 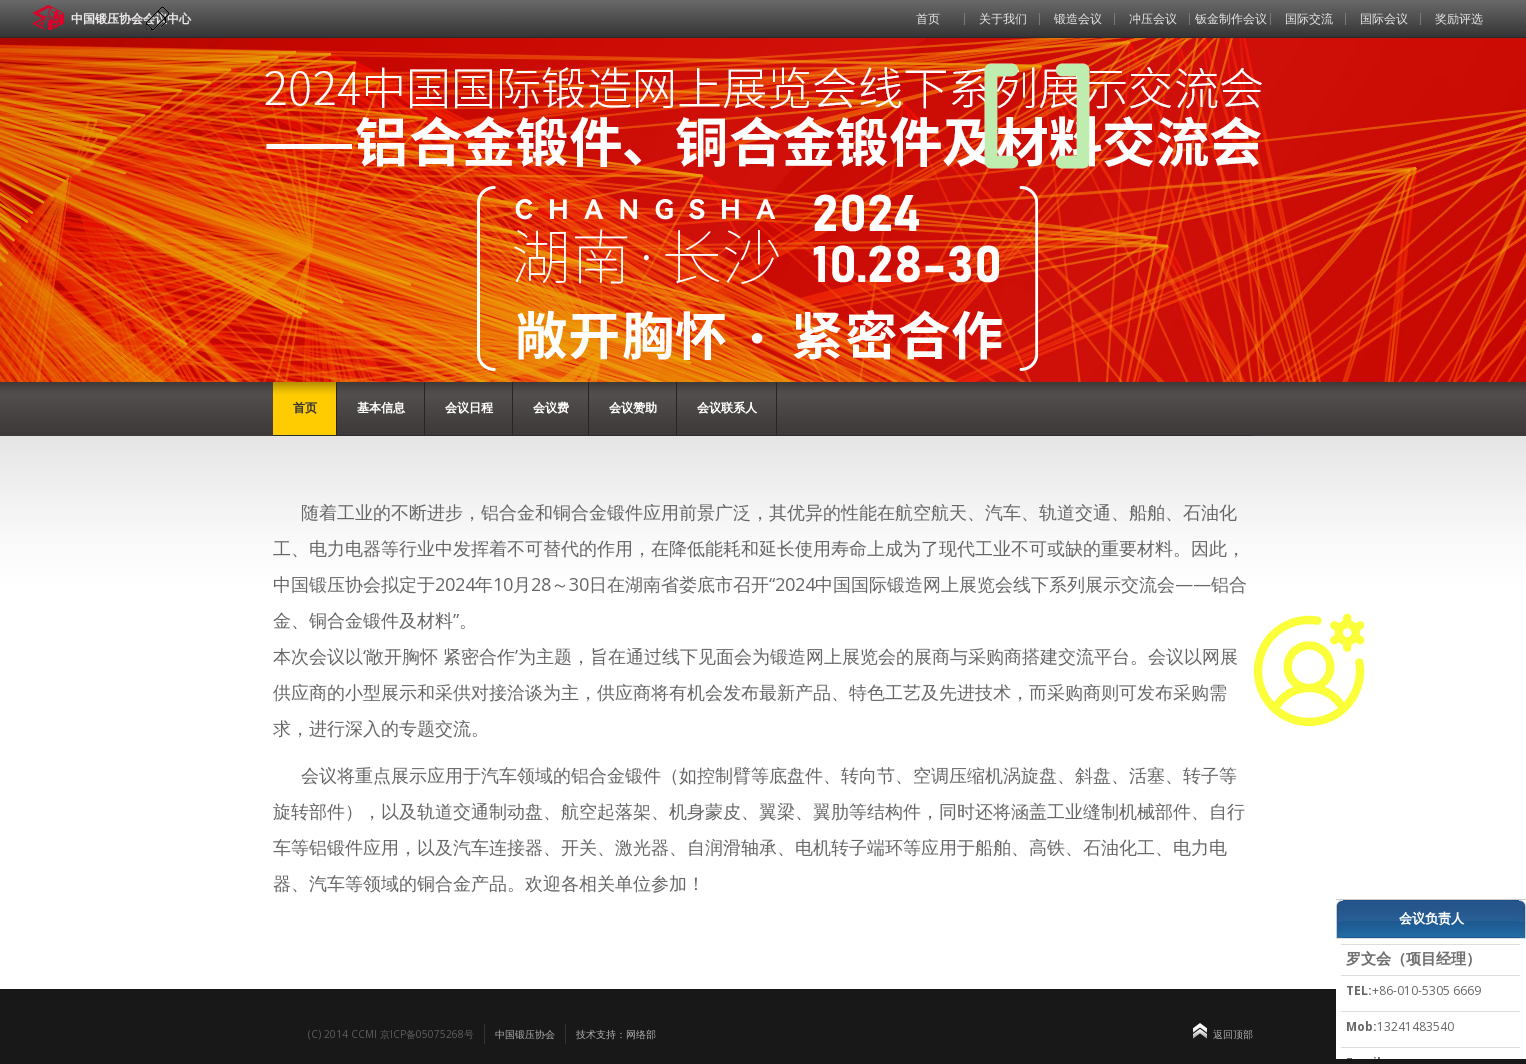 I want to click on access user profile settings, so click(x=1309, y=671).